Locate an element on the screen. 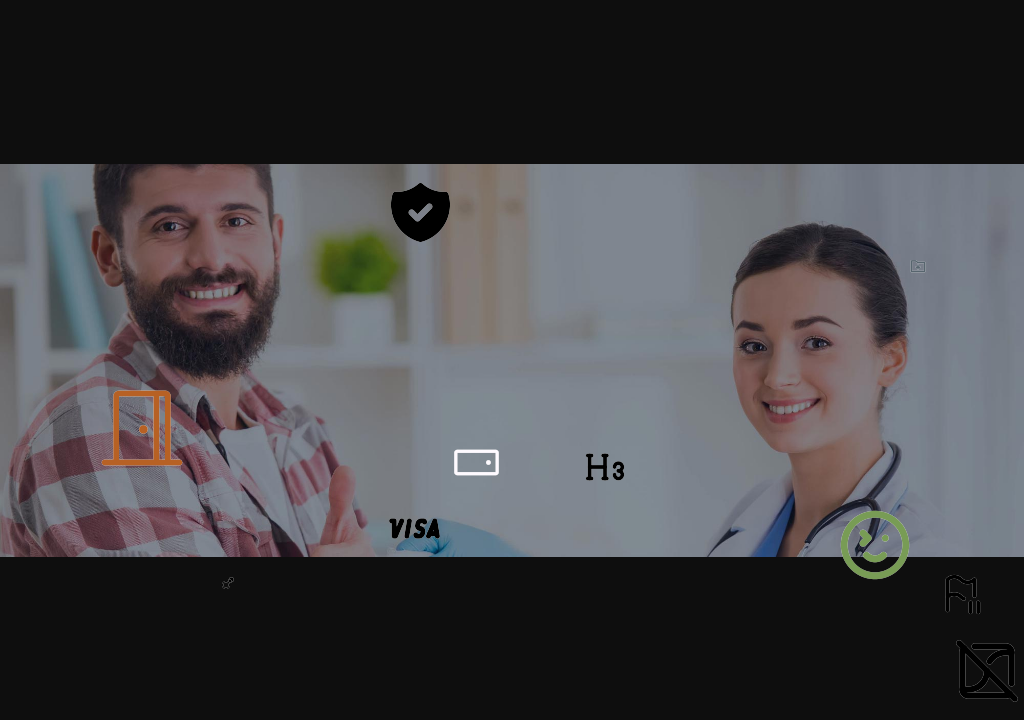 The height and width of the screenshot is (720, 1024). access storage or drive settings is located at coordinates (476, 462).